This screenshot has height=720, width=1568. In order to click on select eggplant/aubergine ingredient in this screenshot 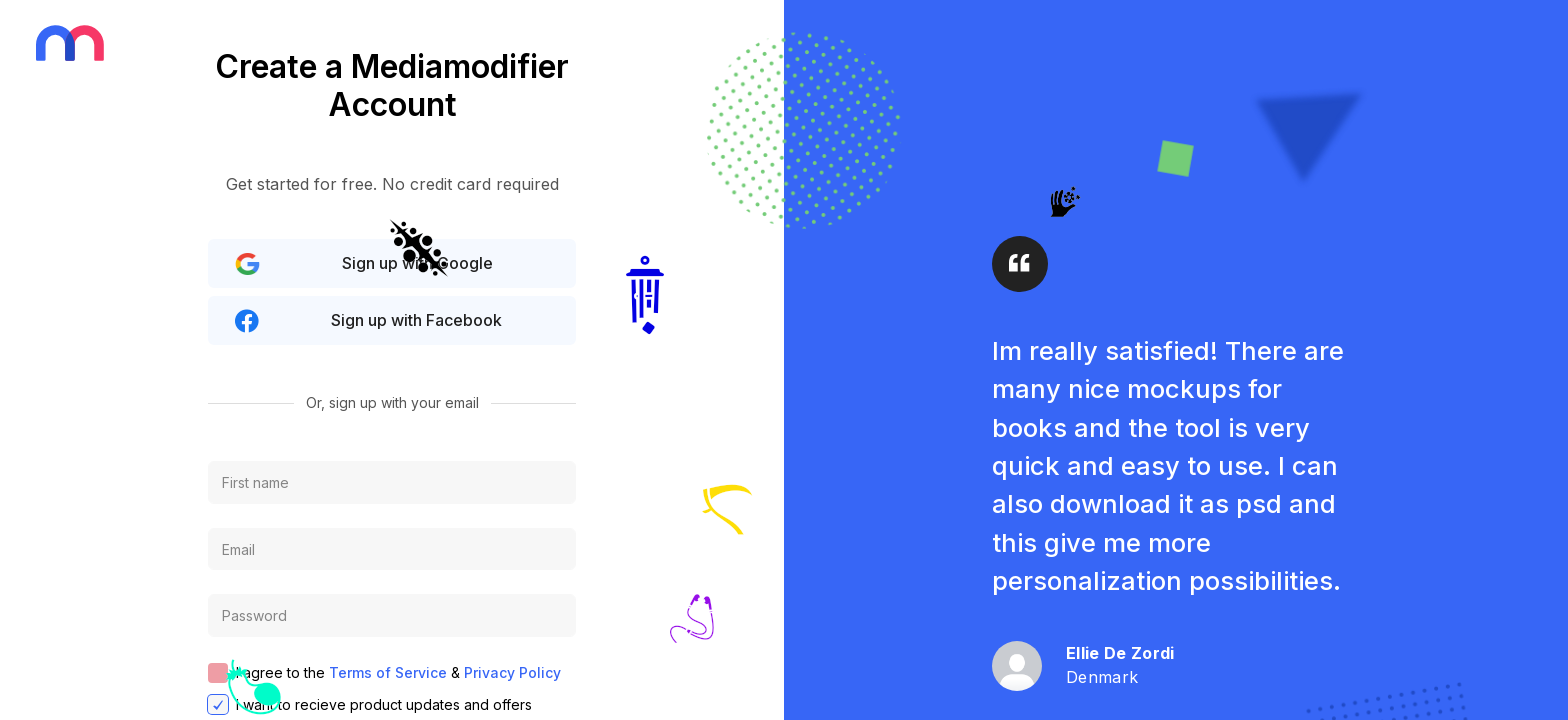, I will do `click(253, 687)`.